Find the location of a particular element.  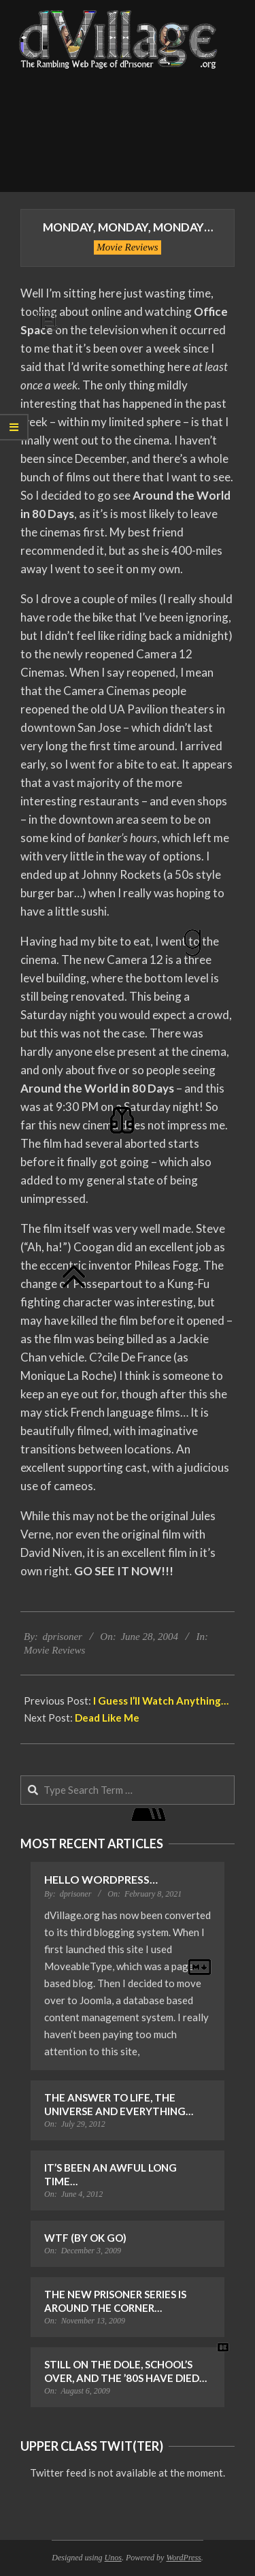

view outerwear or jacket options is located at coordinates (122, 1120).